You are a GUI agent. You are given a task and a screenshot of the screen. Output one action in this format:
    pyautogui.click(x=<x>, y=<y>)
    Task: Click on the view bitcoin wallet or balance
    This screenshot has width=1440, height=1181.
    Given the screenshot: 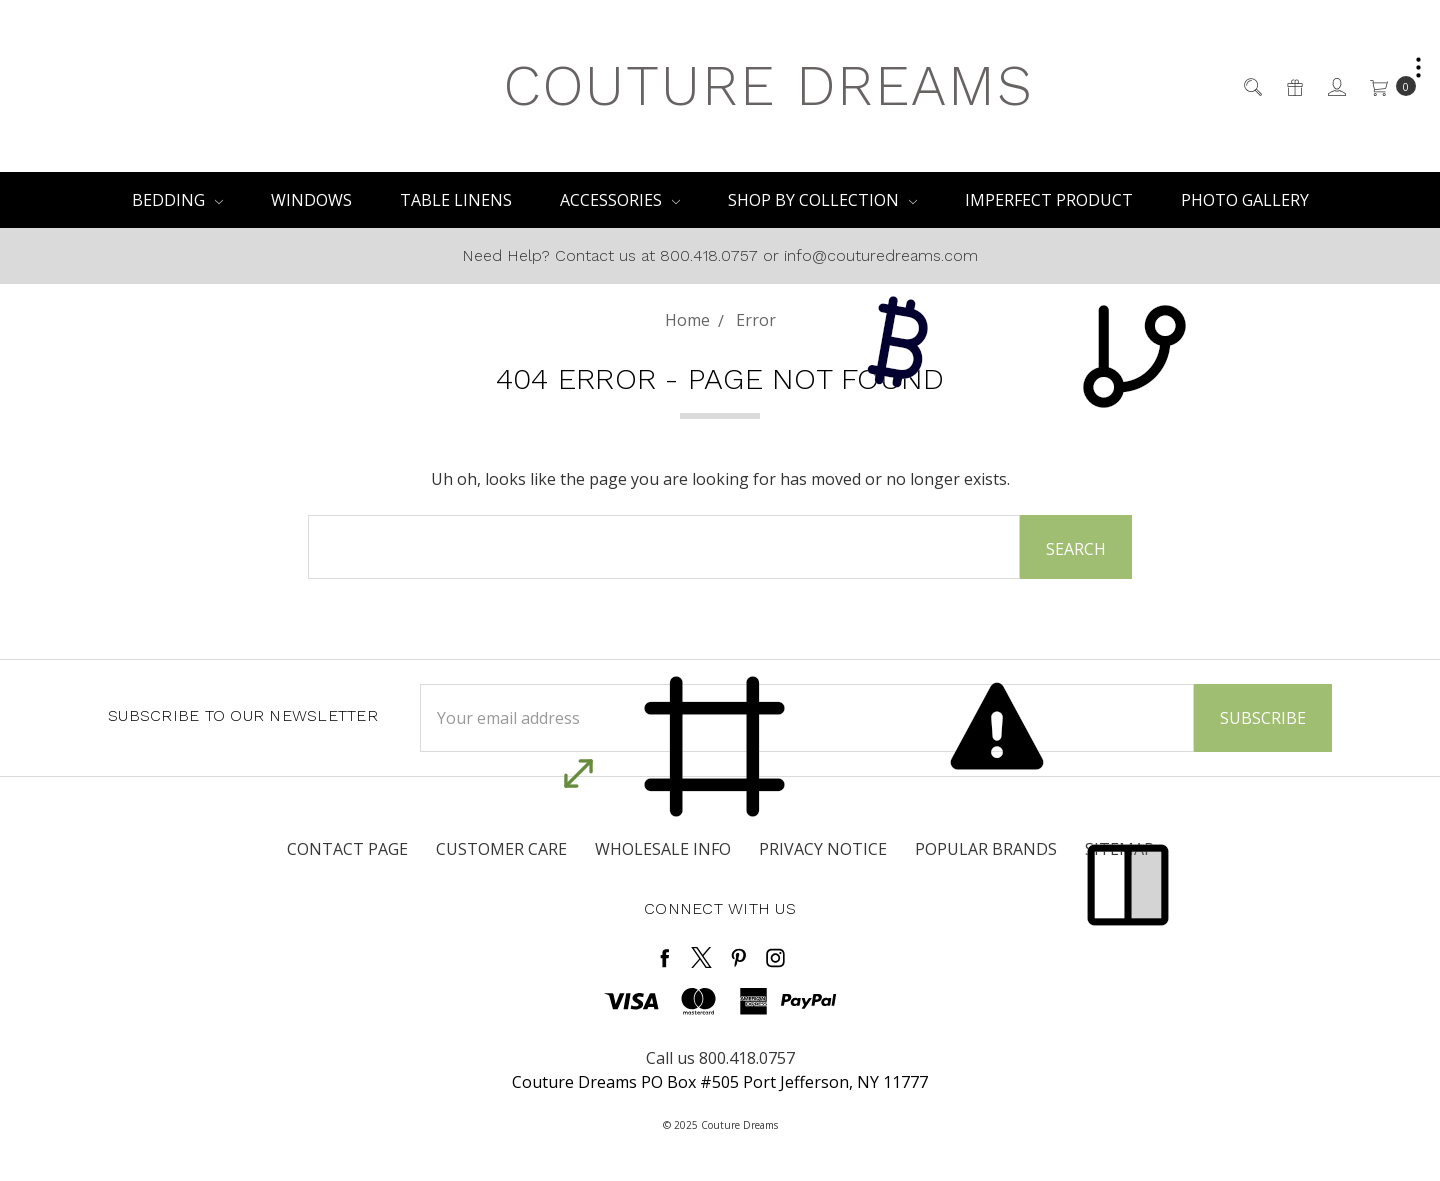 What is the action you would take?
    pyautogui.click(x=899, y=342)
    